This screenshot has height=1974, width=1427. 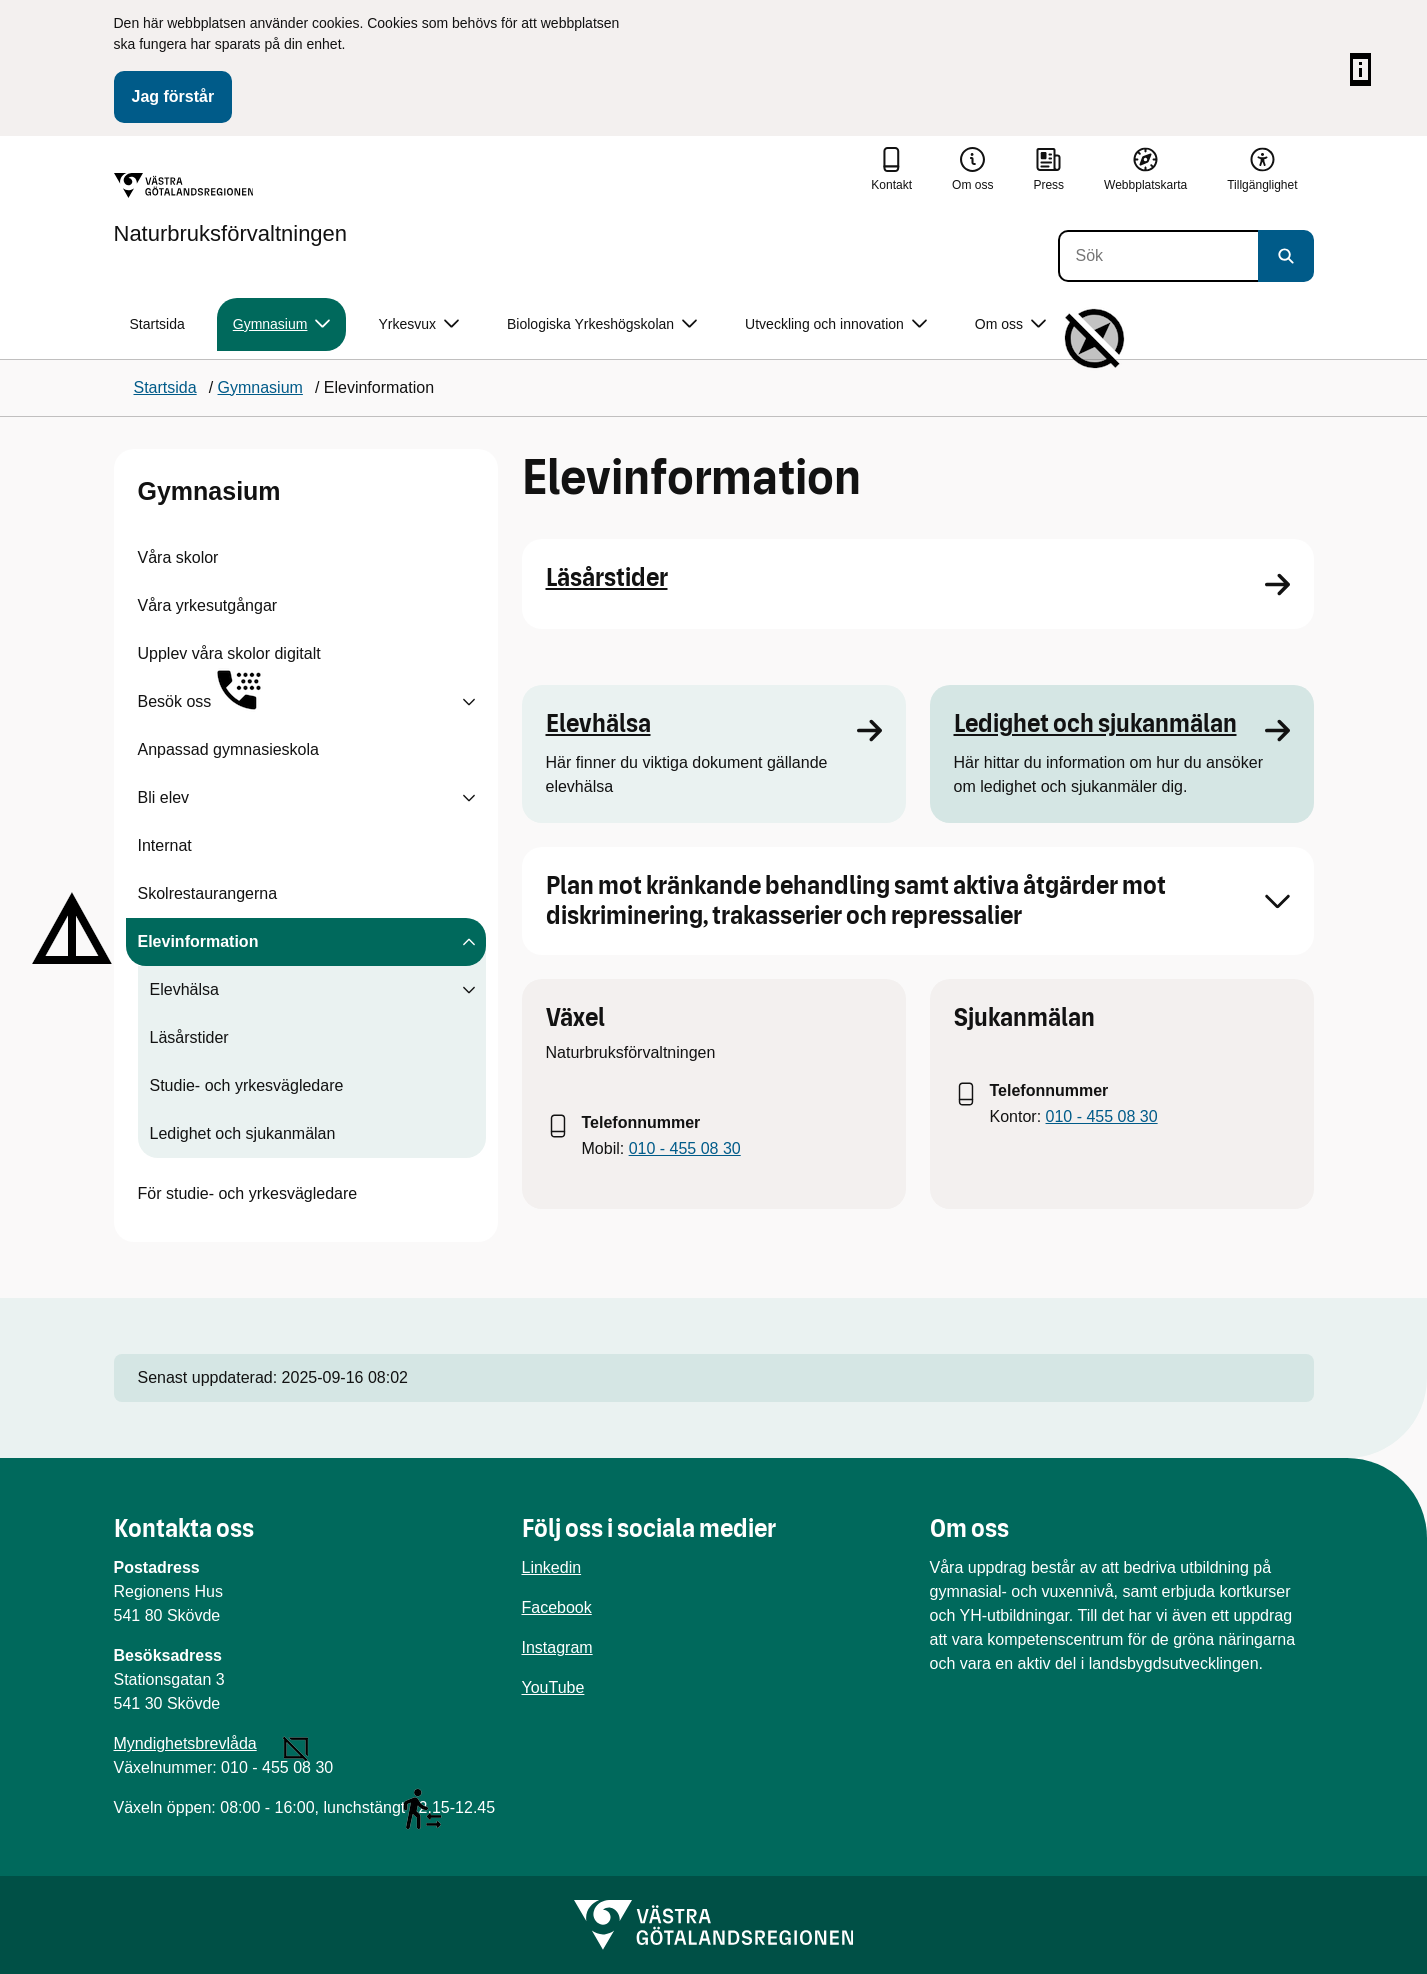 I want to click on view item details, so click(x=72, y=928).